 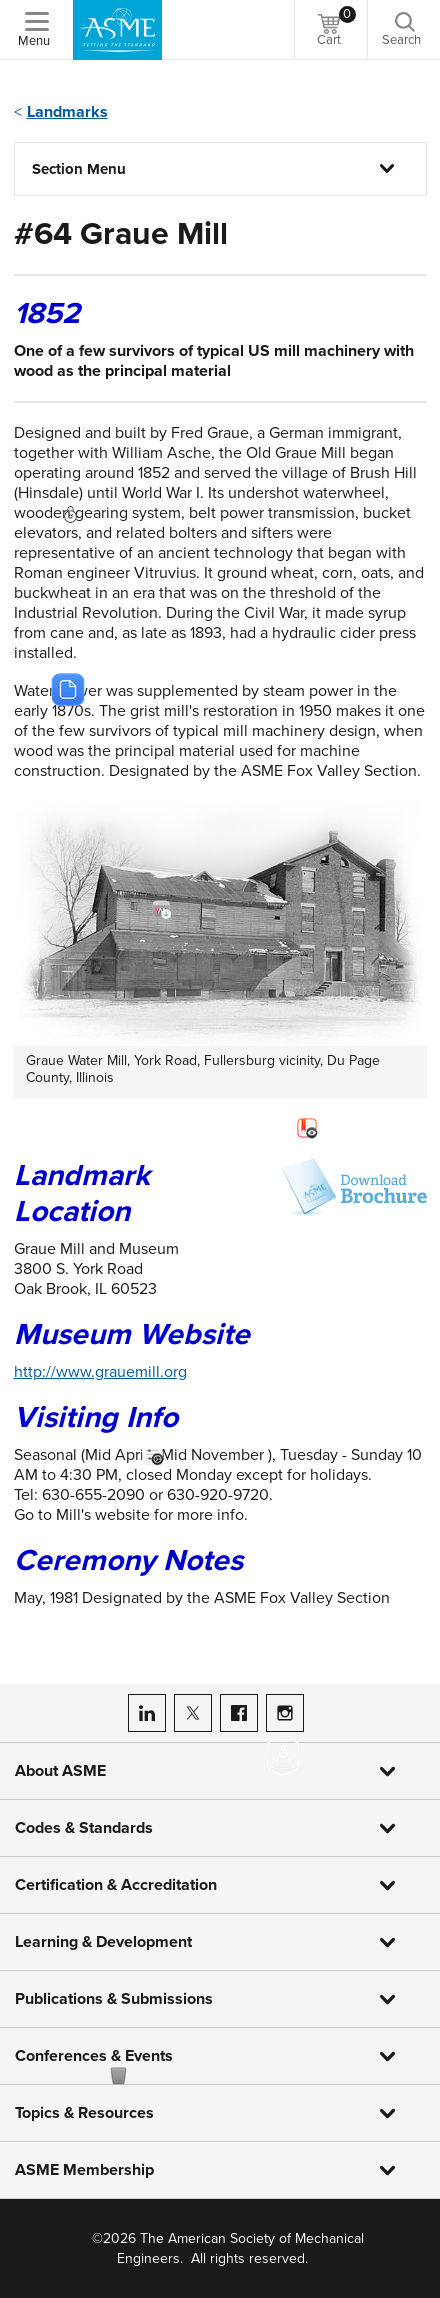 I want to click on open grub customizer to configure bootloader settings, so click(x=152, y=1454).